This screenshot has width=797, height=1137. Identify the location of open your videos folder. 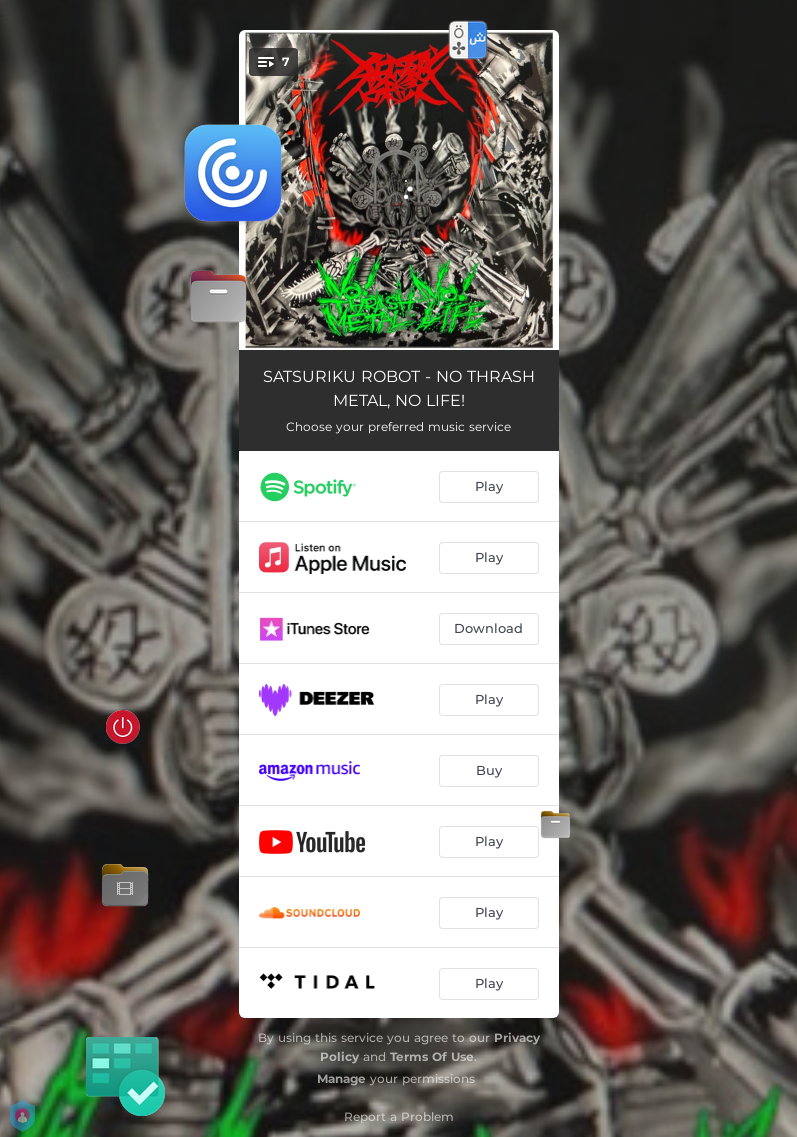
(125, 885).